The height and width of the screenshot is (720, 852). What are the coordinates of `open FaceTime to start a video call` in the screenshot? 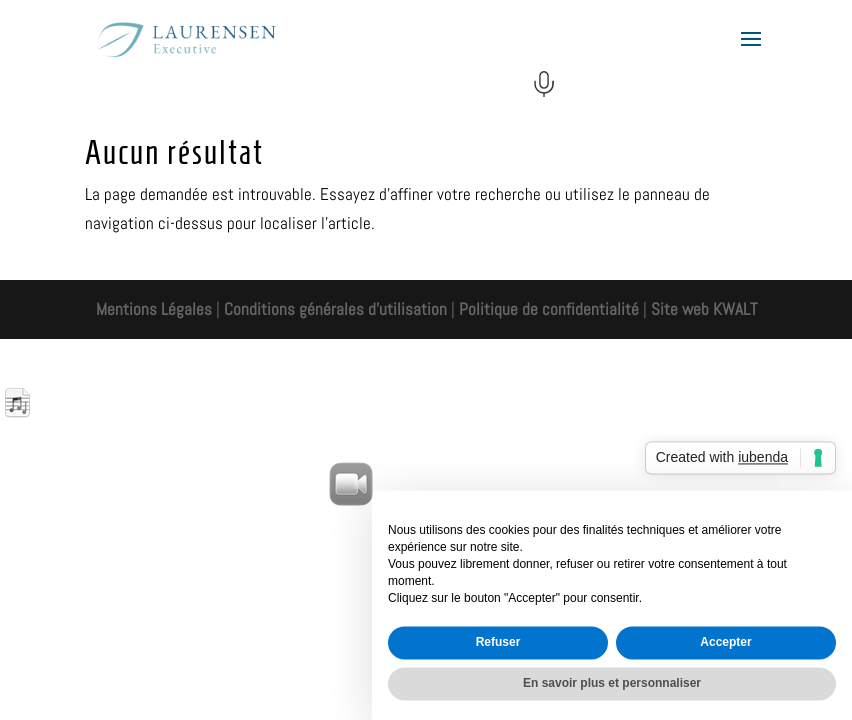 It's located at (351, 484).